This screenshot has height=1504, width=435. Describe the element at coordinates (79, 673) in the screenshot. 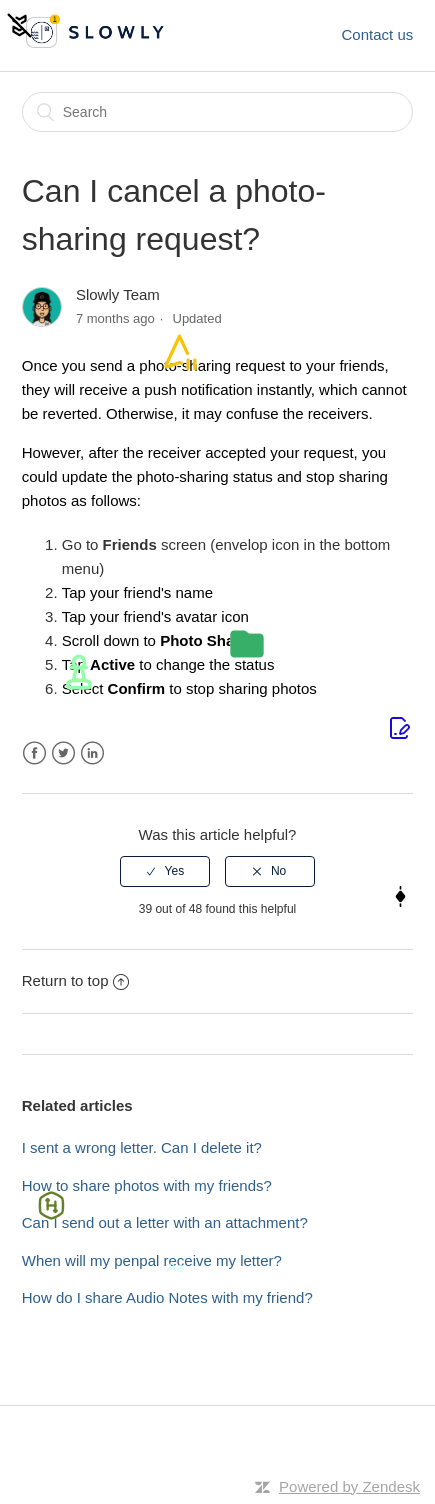

I see `play chess or board games` at that location.